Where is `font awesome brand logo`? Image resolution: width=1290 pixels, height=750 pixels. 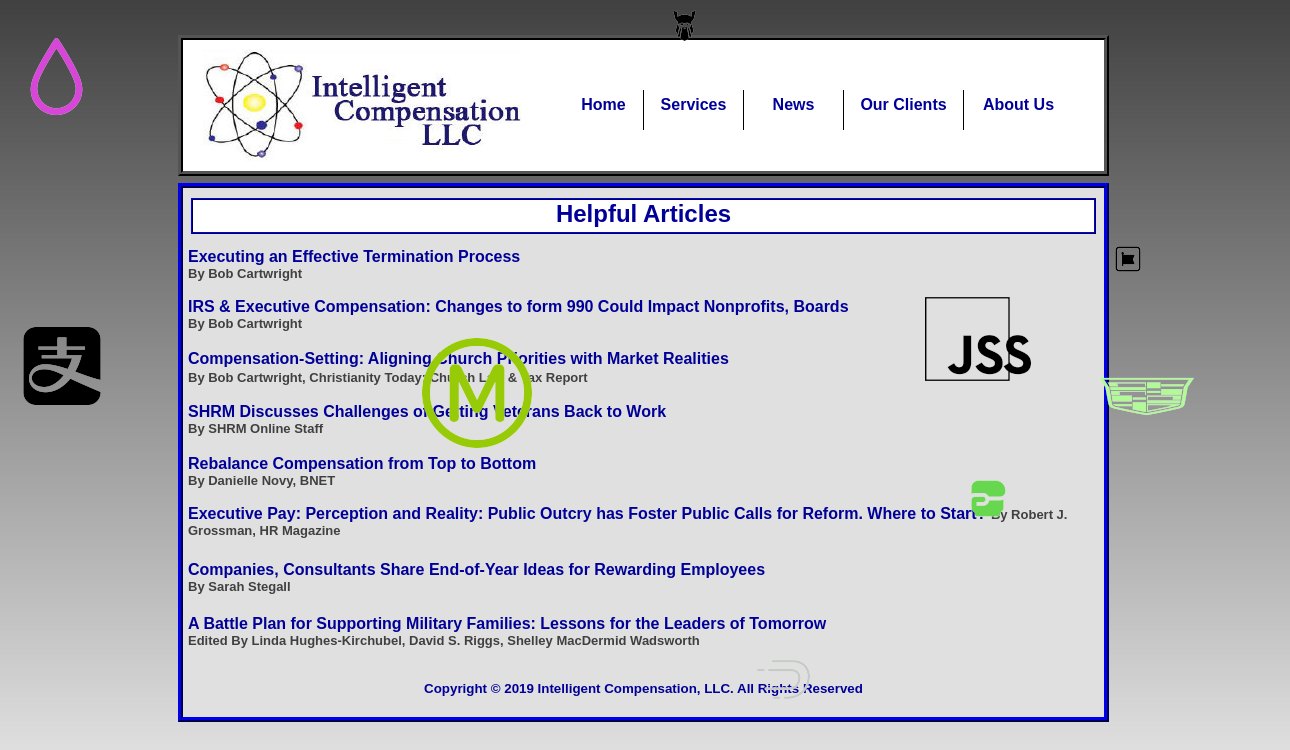 font awesome brand logo is located at coordinates (1128, 259).